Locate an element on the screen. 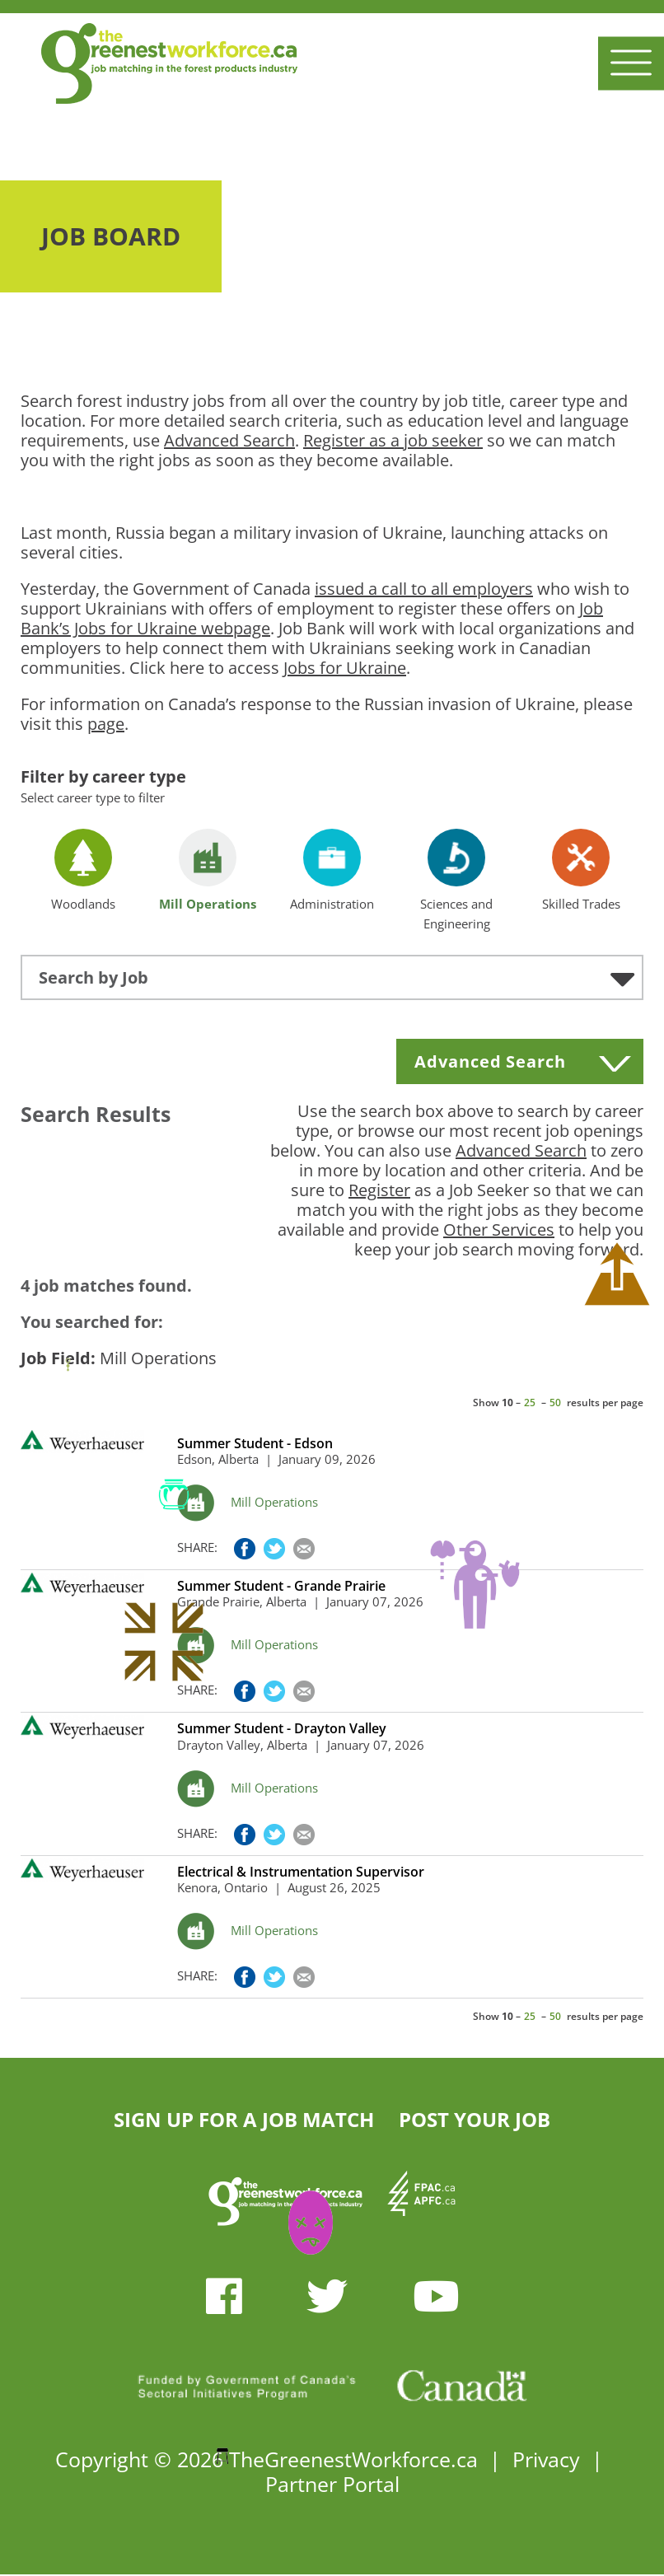  view body anatomy or organ systems is located at coordinates (474, 1584).